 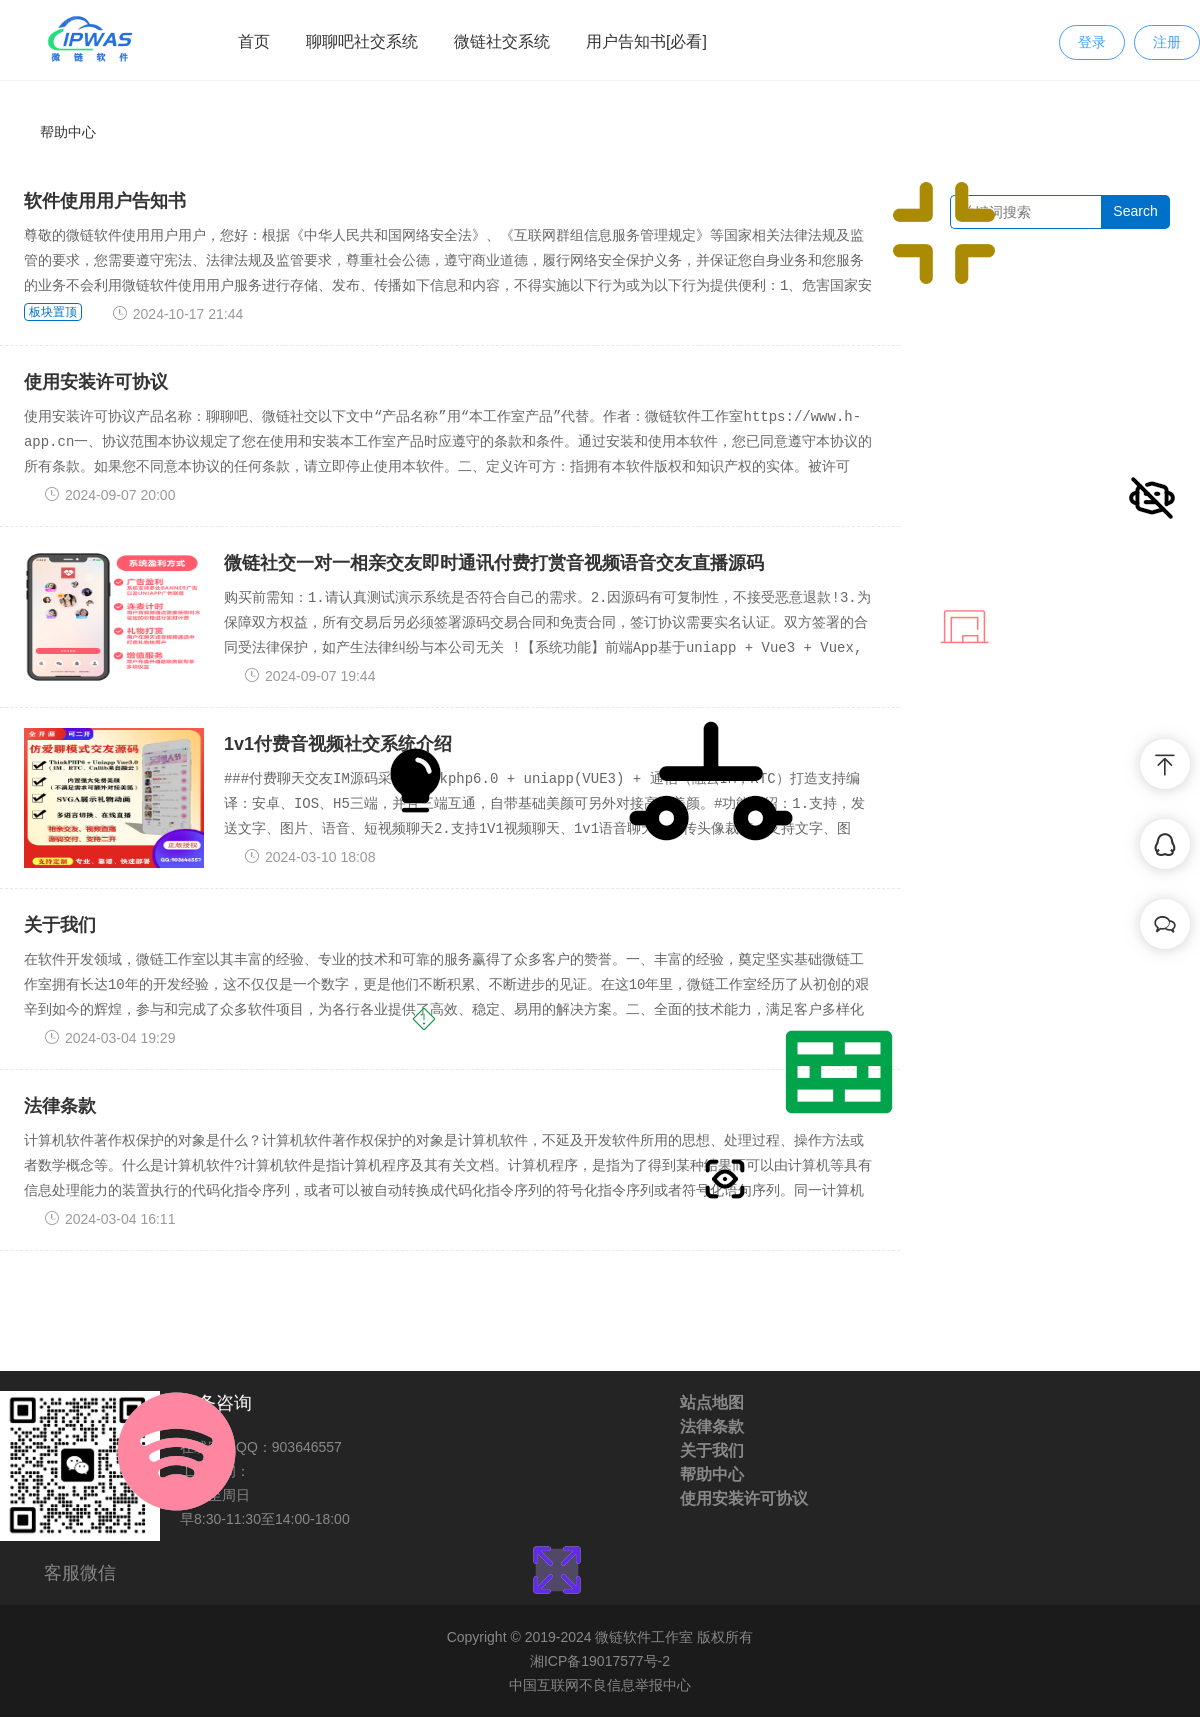 What do you see at coordinates (176, 1451) in the screenshot?
I see `open Spotify app` at bounding box center [176, 1451].